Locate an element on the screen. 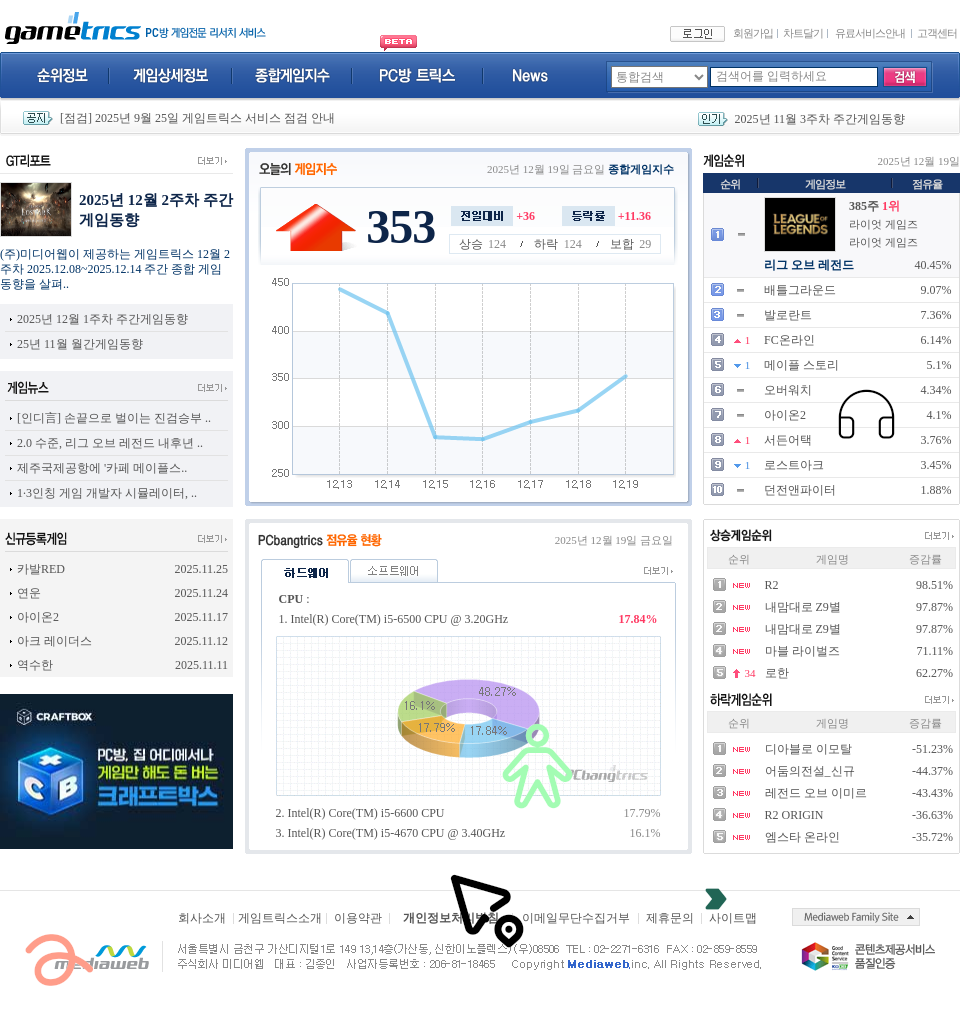  listen to audio or music is located at coordinates (866, 417).